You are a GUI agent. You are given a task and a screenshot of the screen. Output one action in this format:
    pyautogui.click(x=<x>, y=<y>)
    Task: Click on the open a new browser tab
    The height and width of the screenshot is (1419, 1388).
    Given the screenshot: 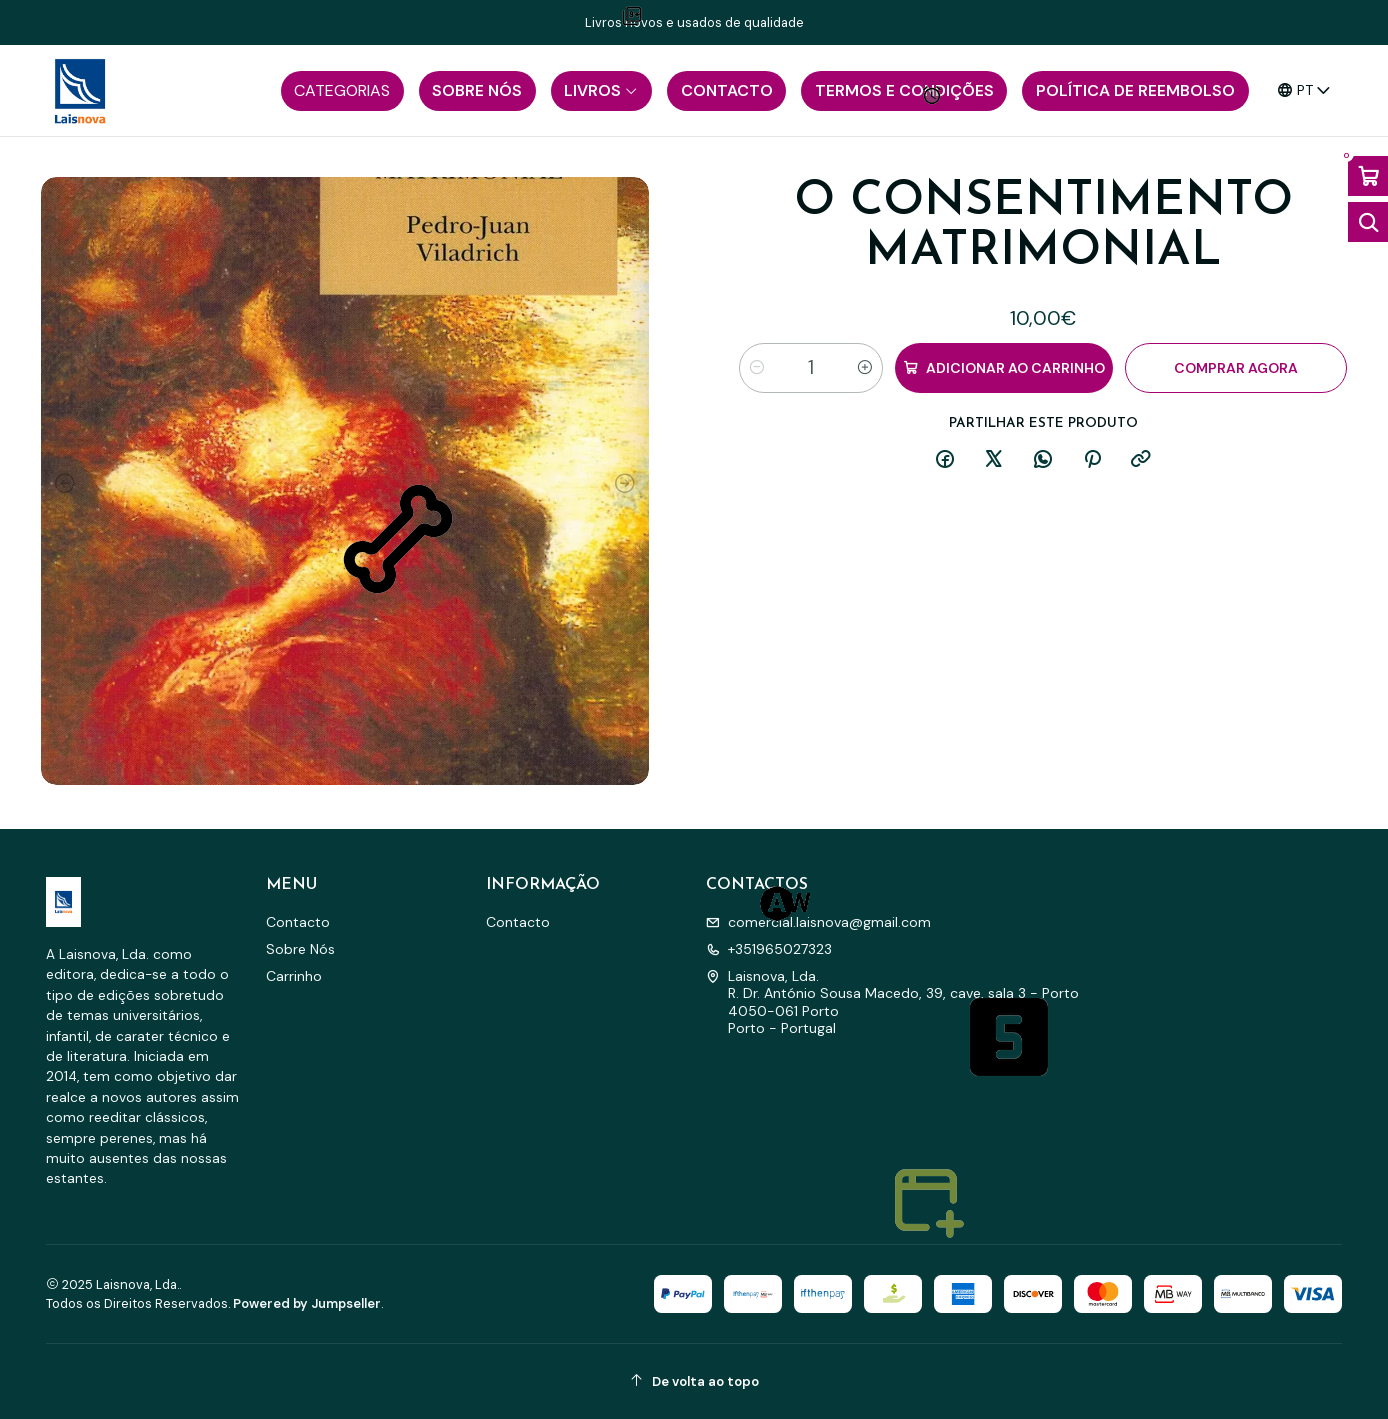 What is the action you would take?
    pyautogui.click(x=926, y=1200)
    